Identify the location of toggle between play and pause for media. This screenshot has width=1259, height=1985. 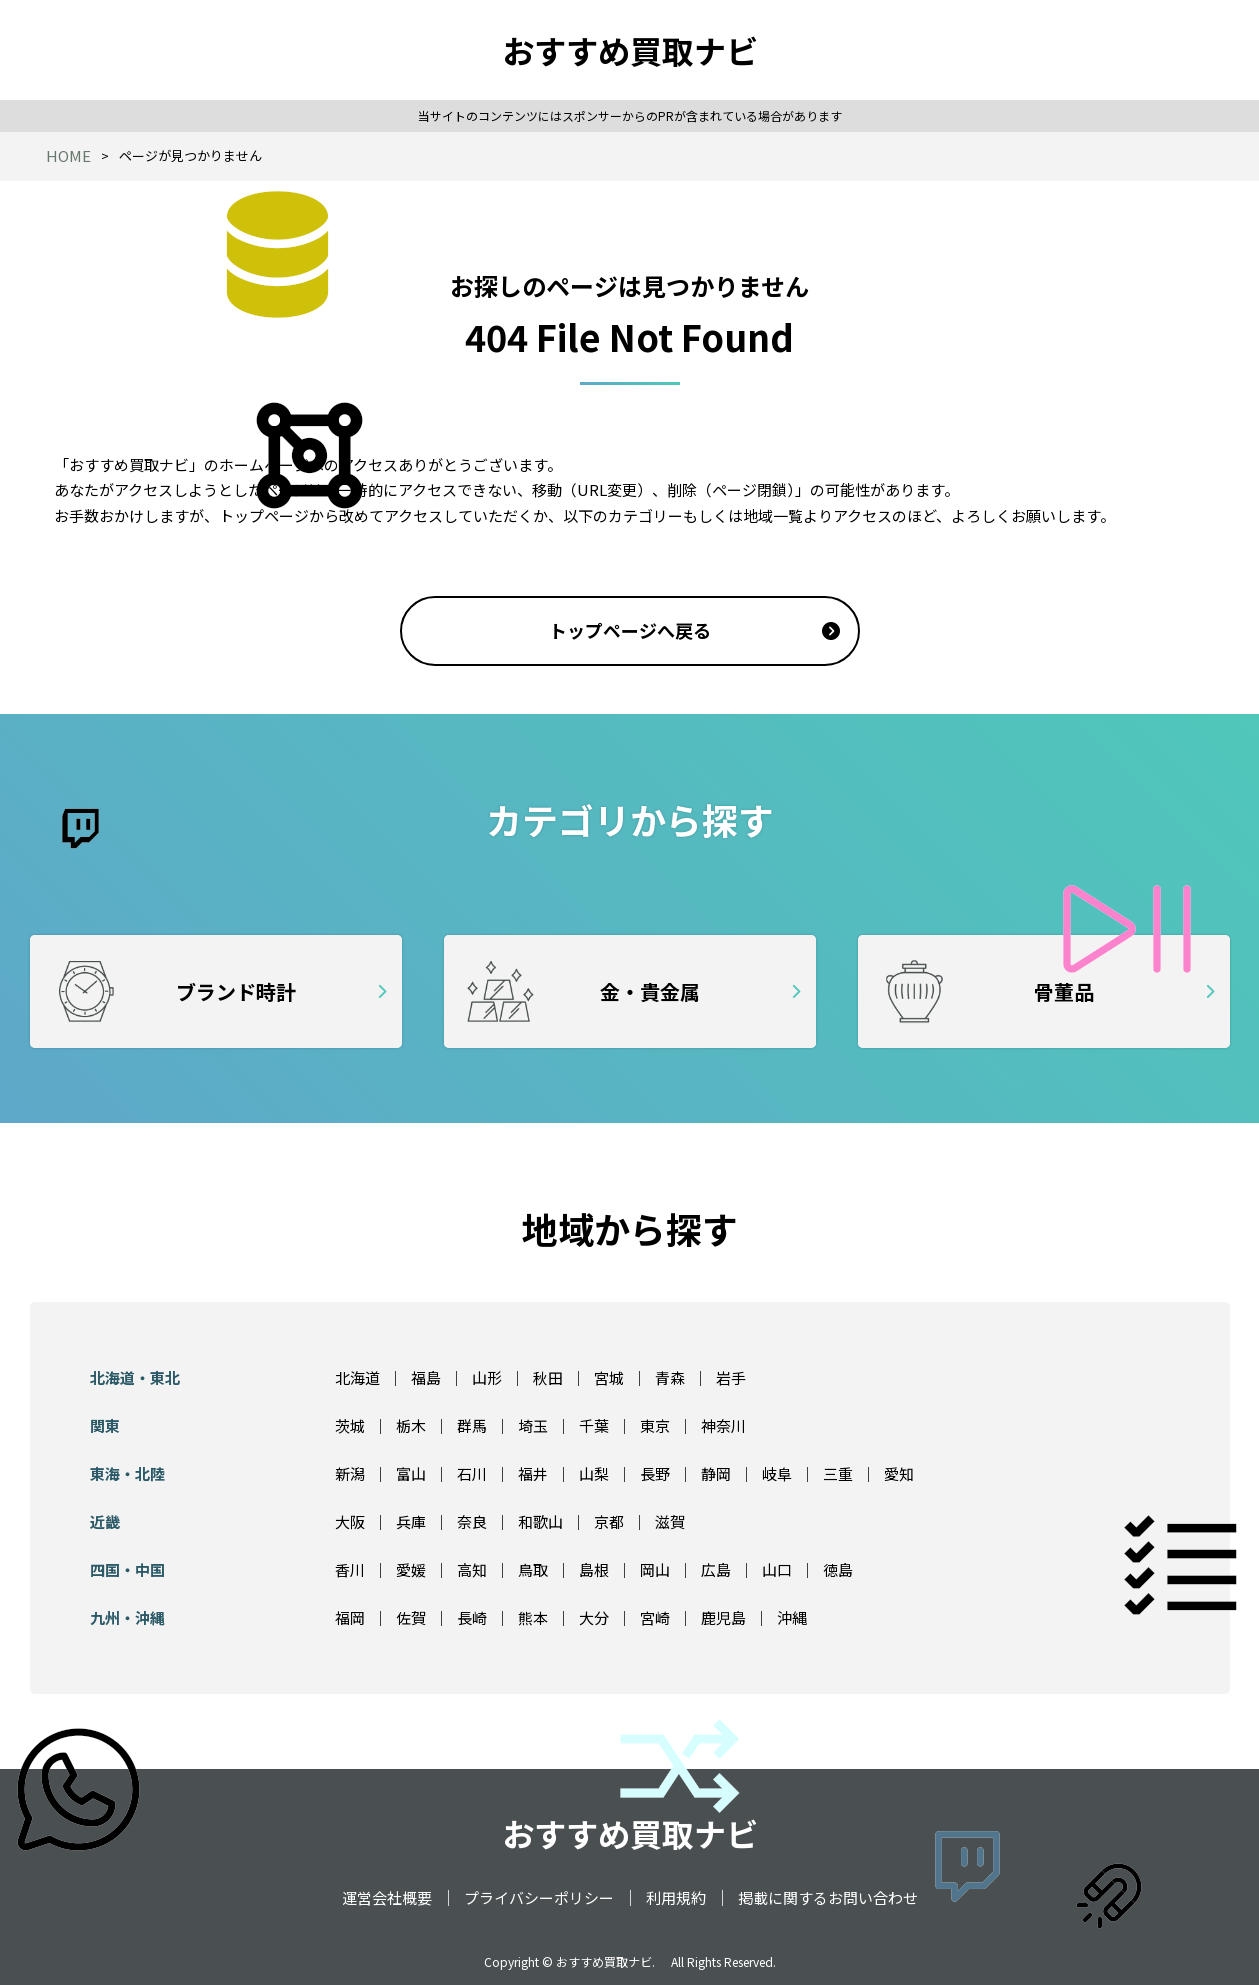
(1127, 929).